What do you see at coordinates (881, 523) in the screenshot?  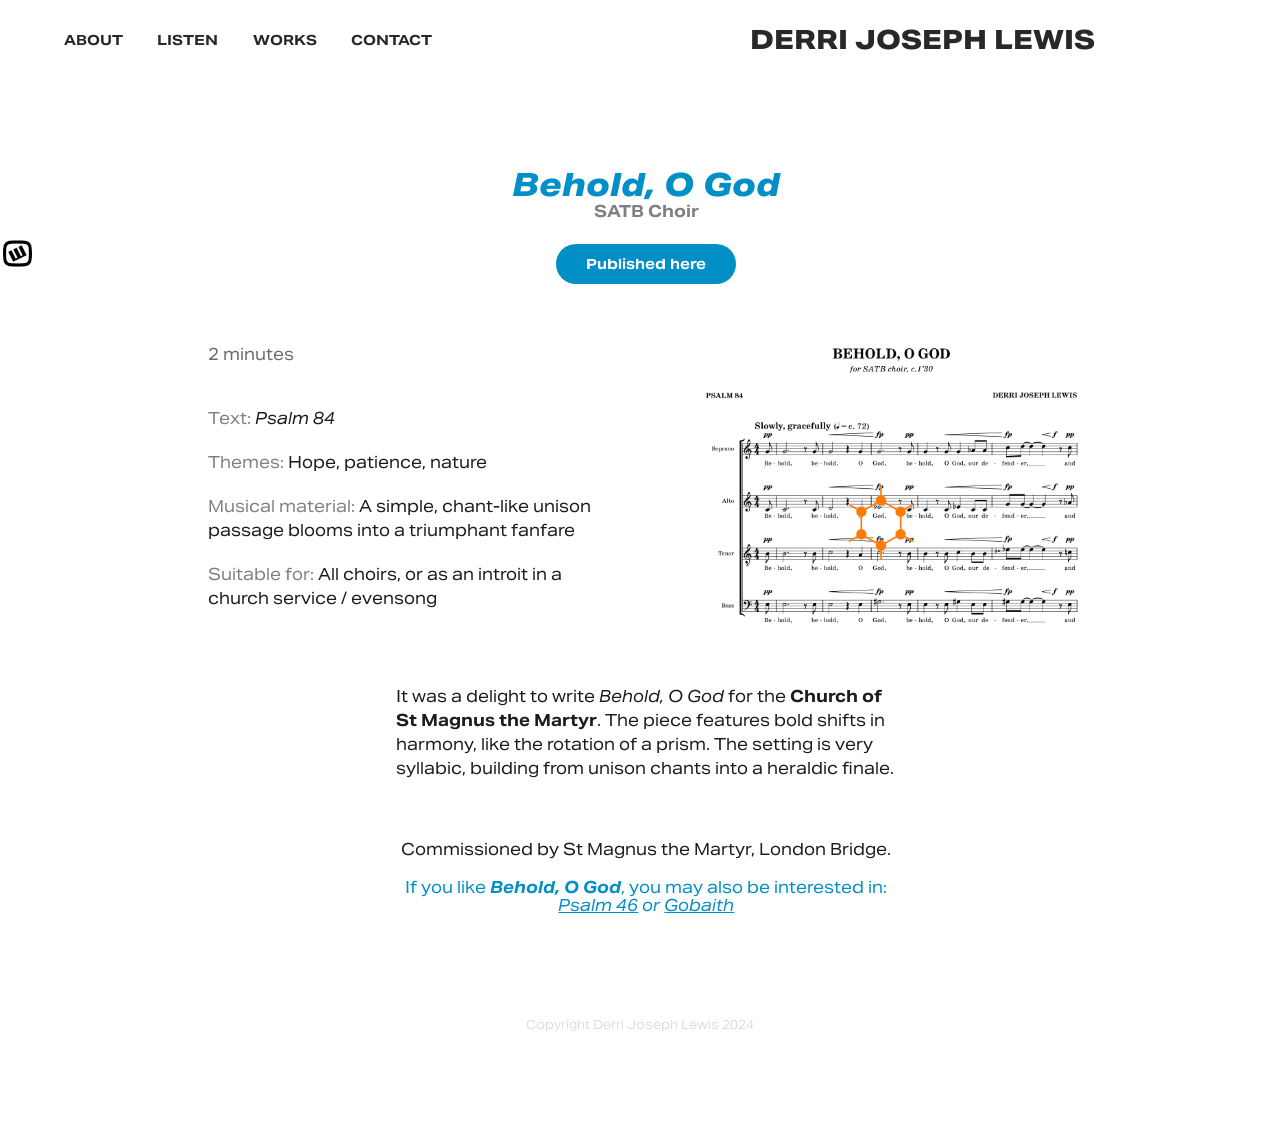 I see `GrapheneOS logo` at bounding box center [881, 523].